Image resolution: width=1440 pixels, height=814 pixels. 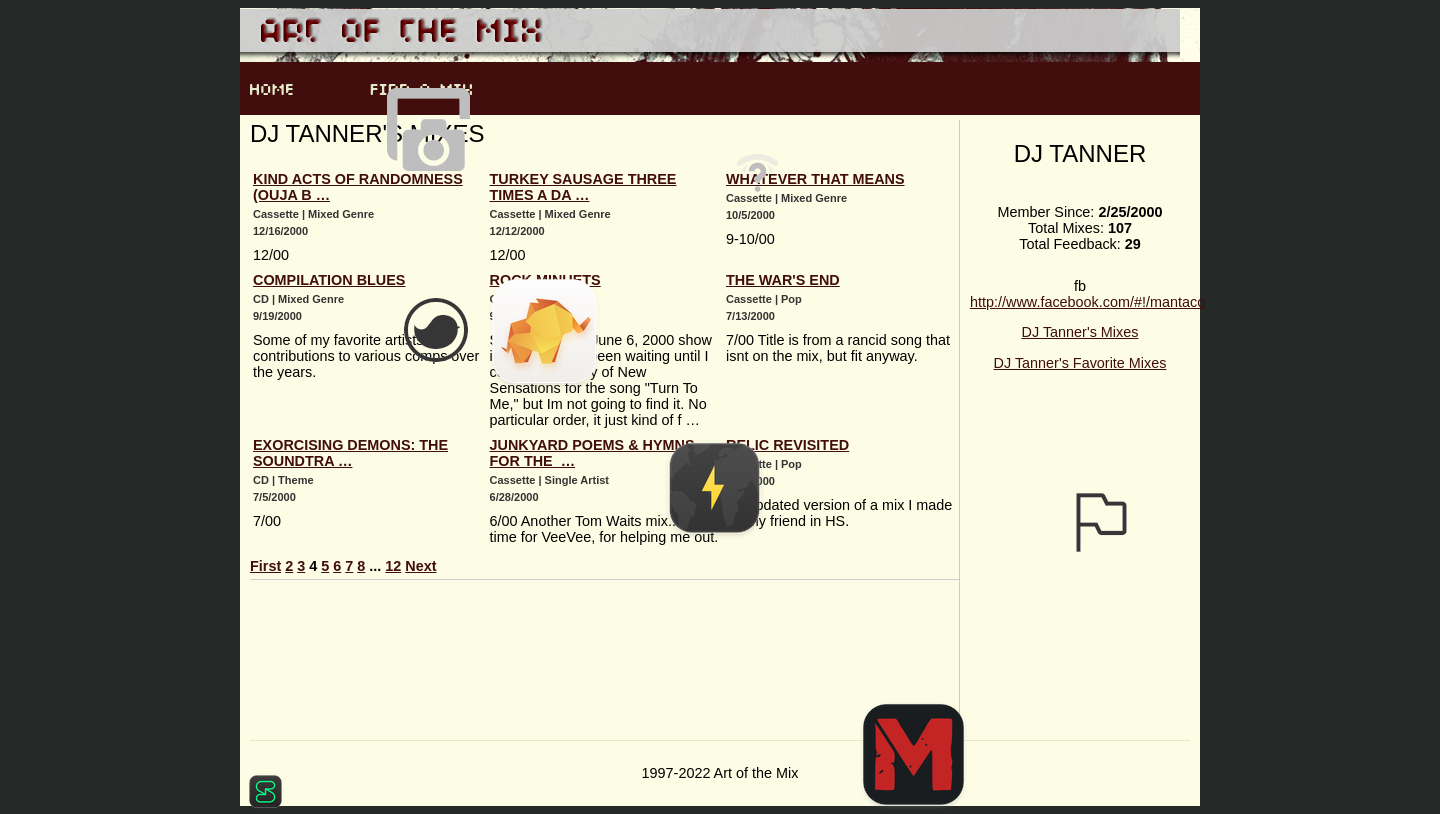 What do you see at coordinates (757, 171) in the screenshot?
I see `indicates no network route available` at bounding box center [757, 171].